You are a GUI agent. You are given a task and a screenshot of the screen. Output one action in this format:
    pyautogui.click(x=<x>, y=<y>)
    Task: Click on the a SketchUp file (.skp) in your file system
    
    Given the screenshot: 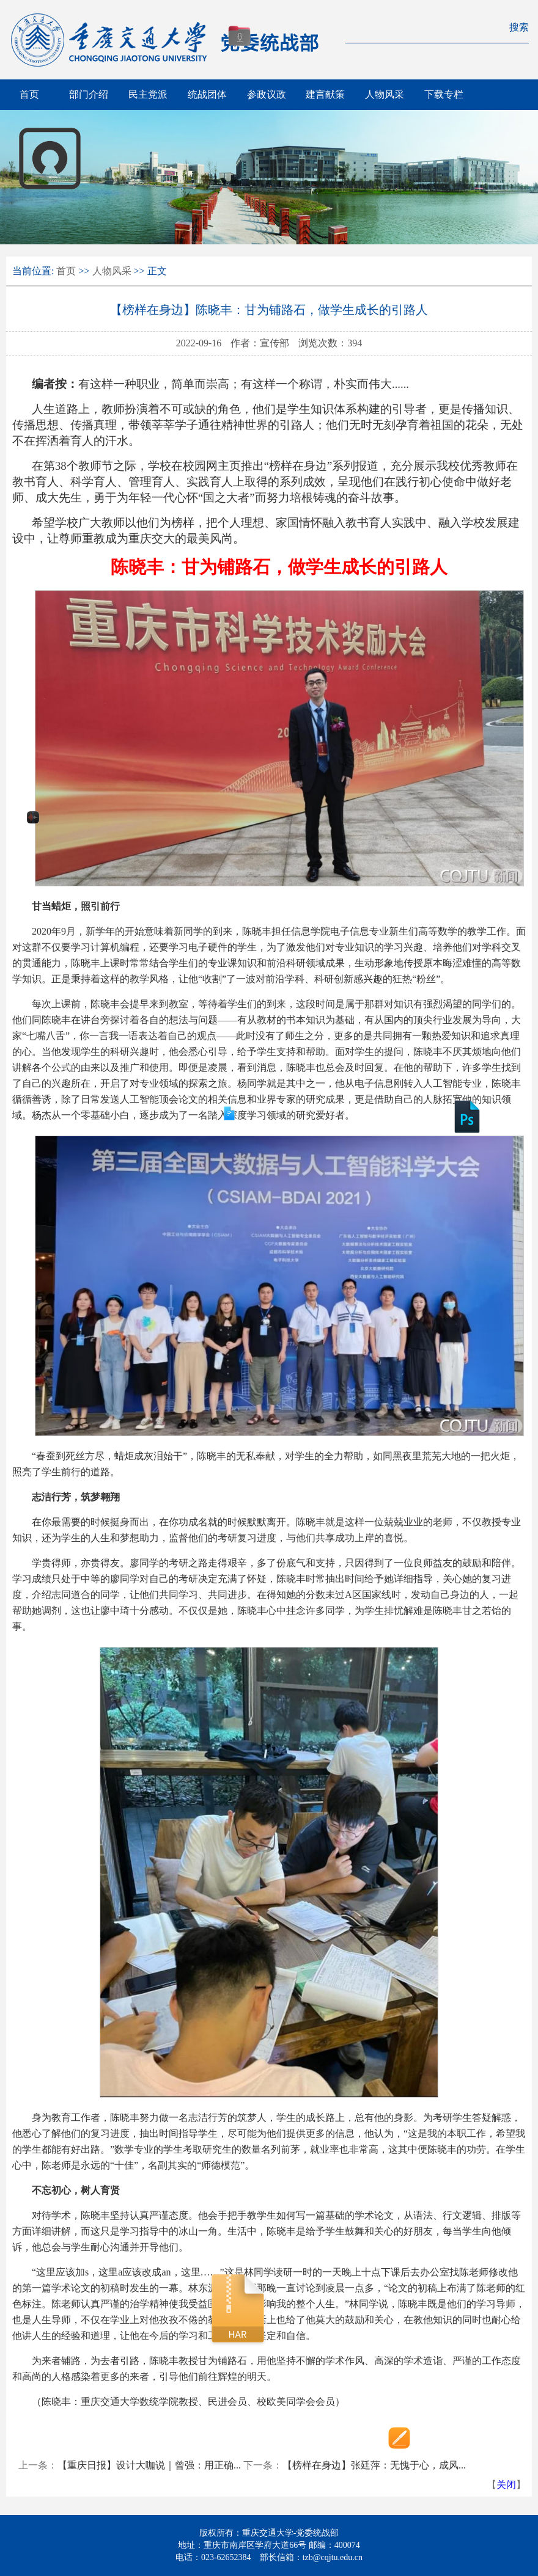 What is the action you would take?
    pyautogui.click(x=229, y=1114)
    